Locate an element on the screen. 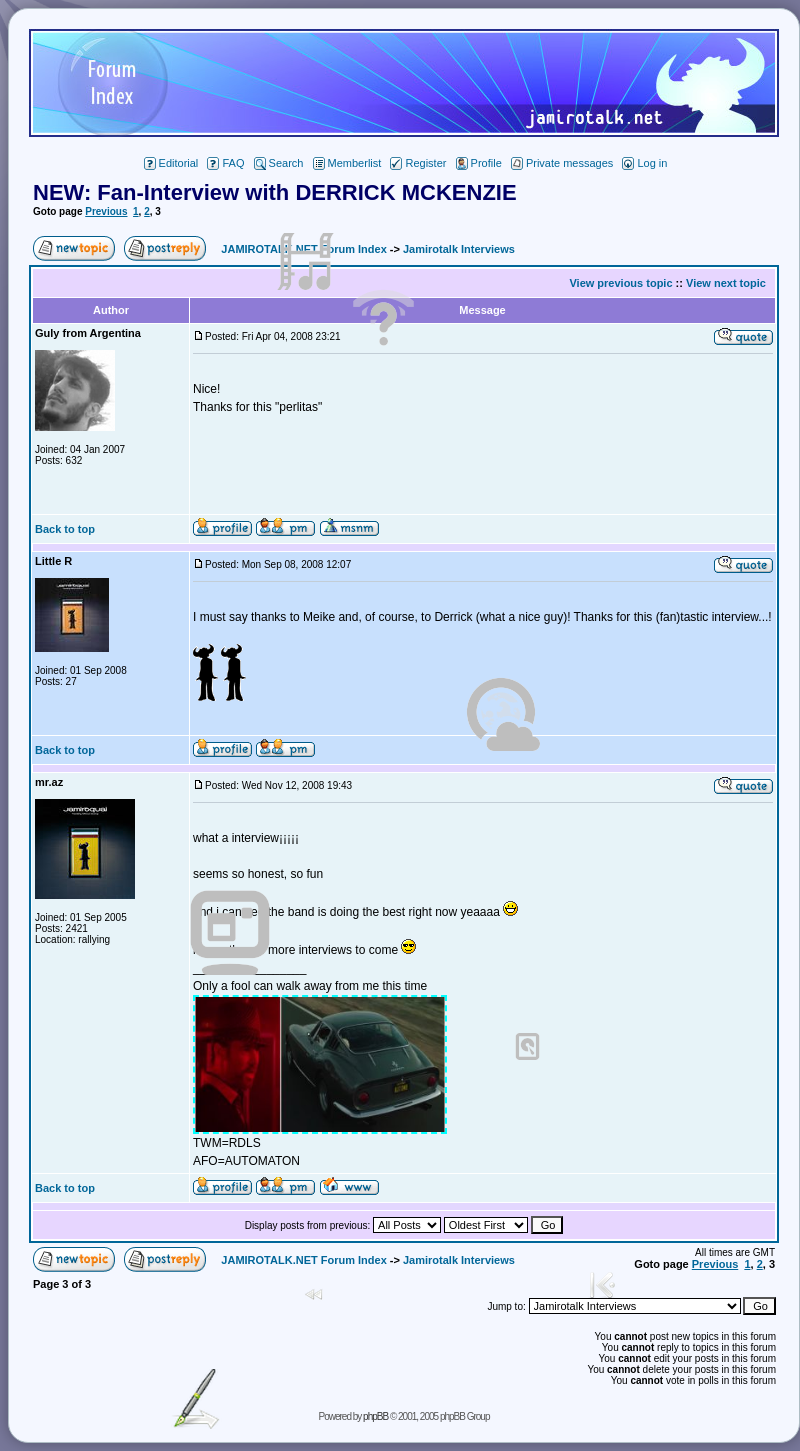 The image size is (800, 1451). set text direction to left-to-right is located at coordinates (194, 1399).